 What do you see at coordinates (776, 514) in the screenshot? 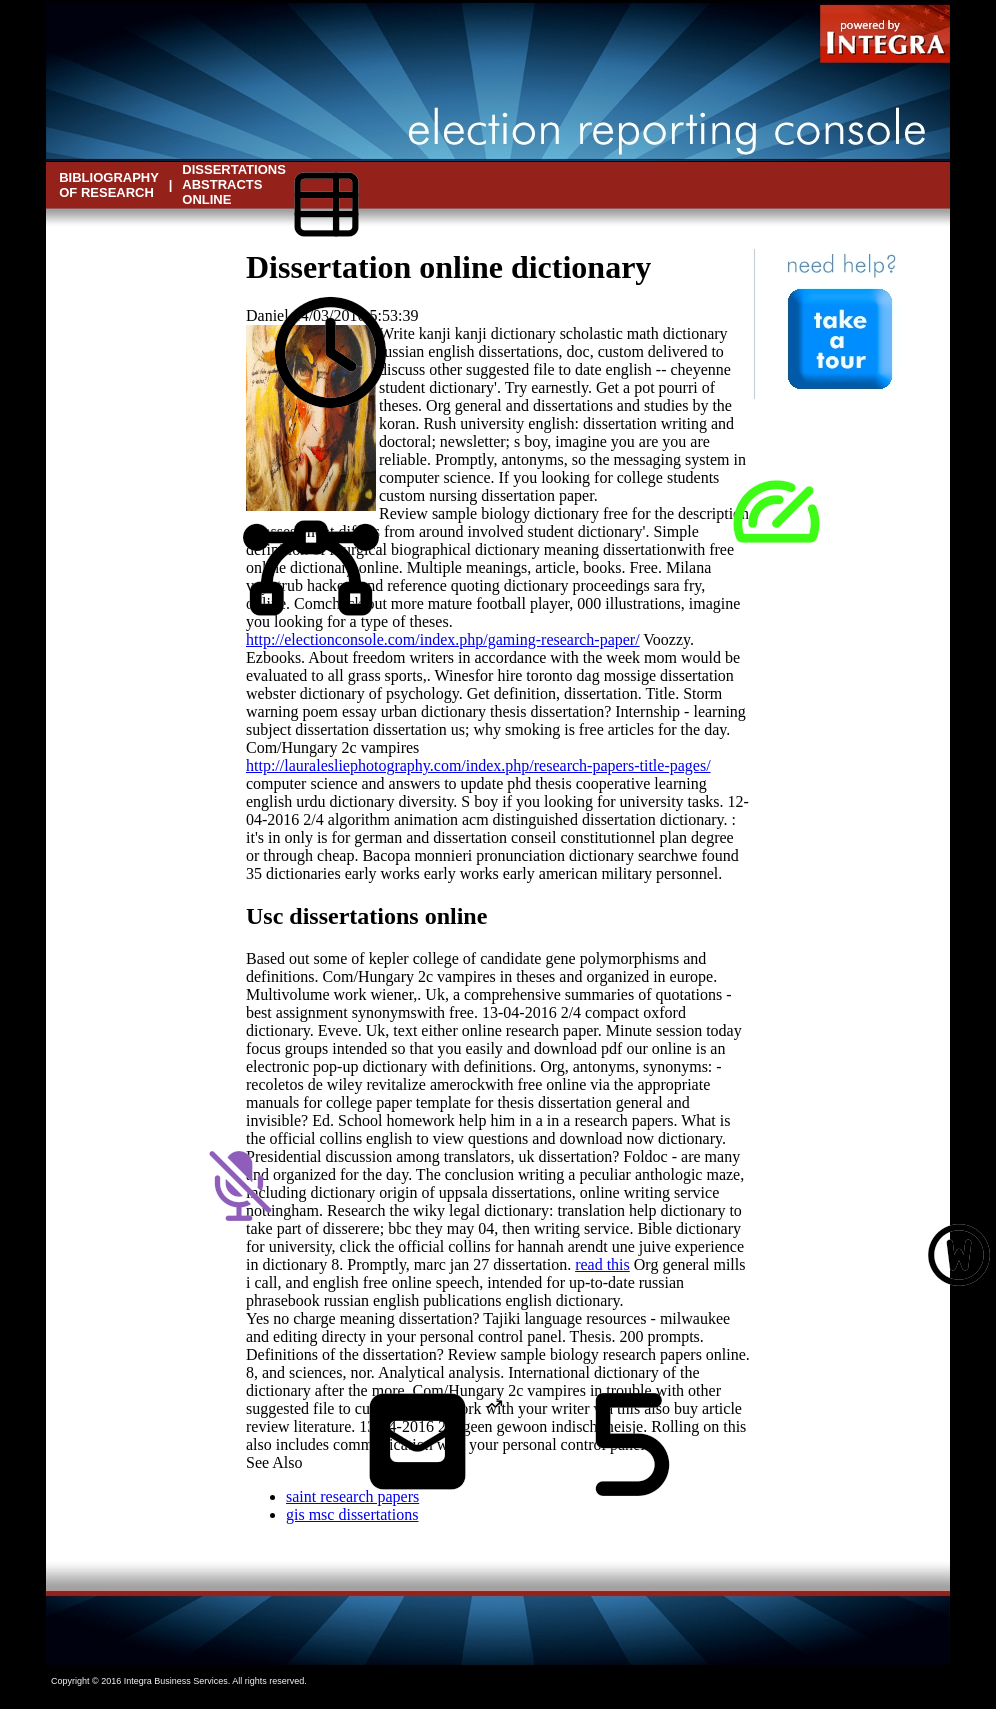
I see `view performance or speed metrics` at bounding box center [776, 514].